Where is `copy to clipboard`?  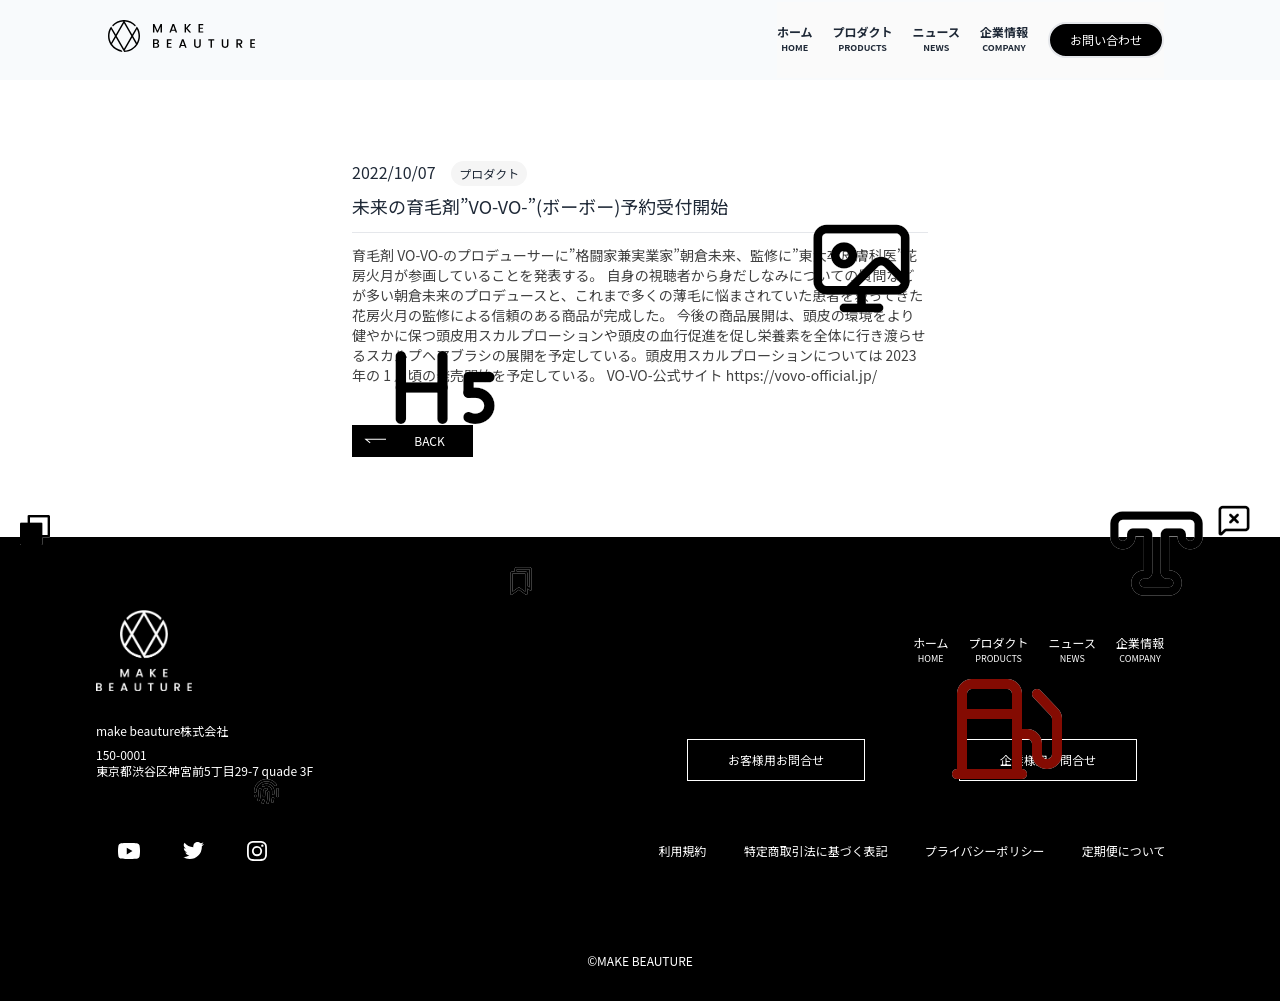
copy to clipboard is located at coordinates (35, 530).